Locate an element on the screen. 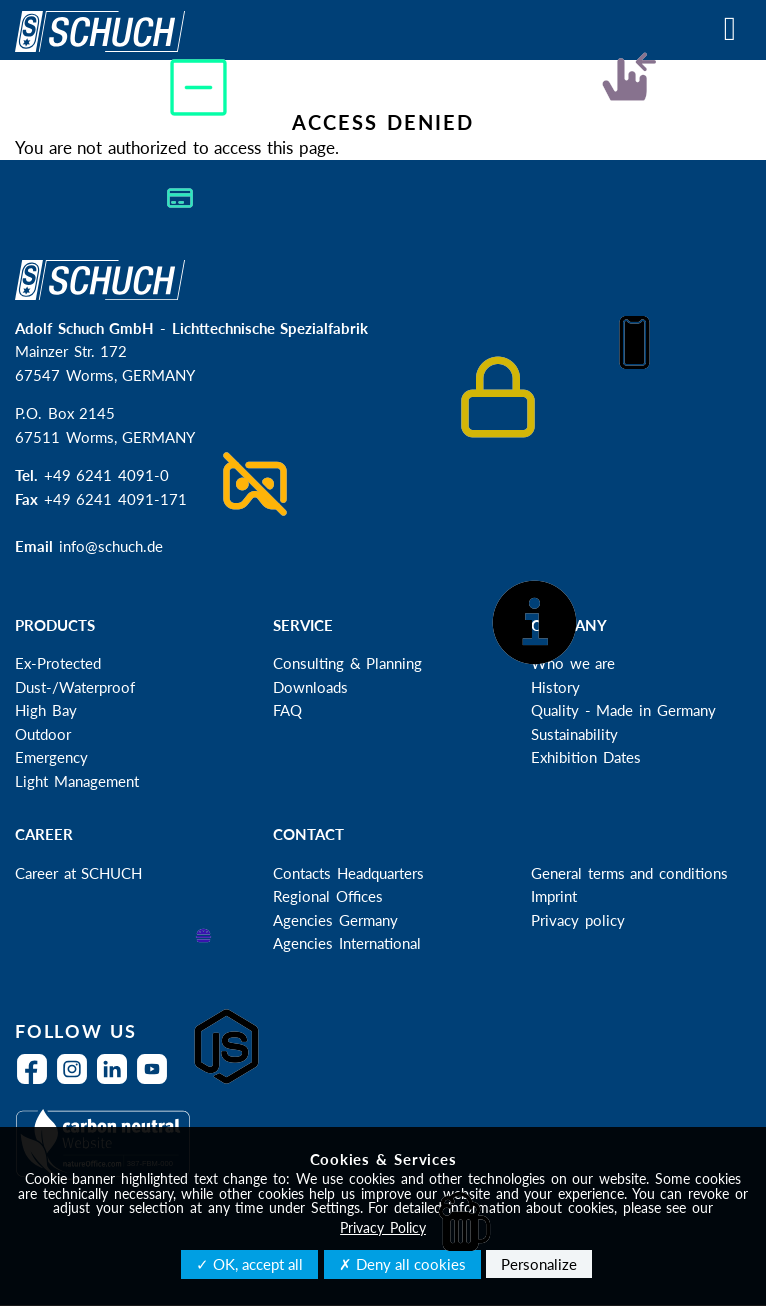  disable VR or cardboard viewer mode is located at coordinates (255, 484).